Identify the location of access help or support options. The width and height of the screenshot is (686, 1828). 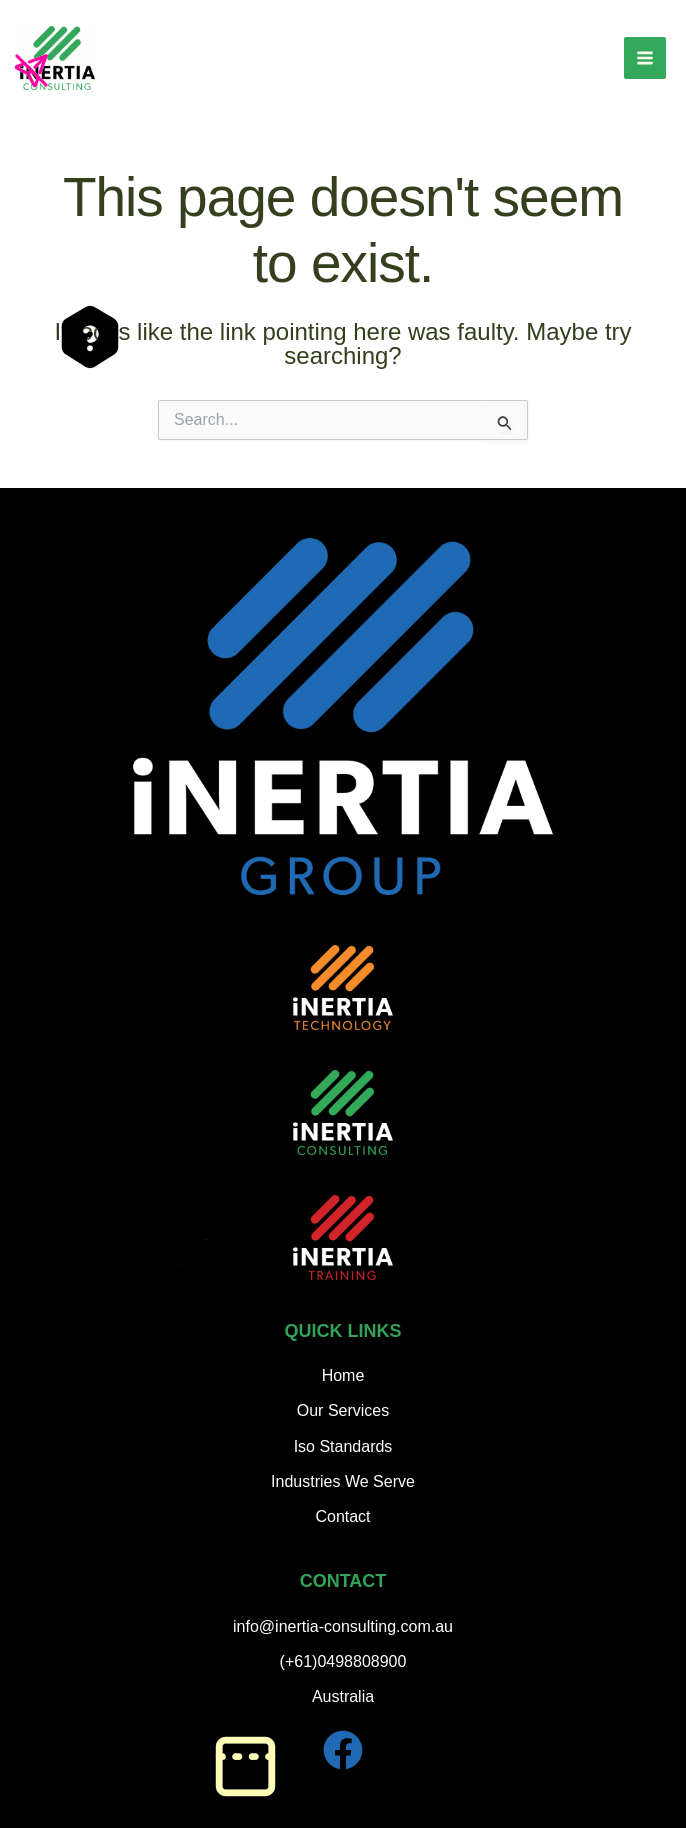
(90, 337).